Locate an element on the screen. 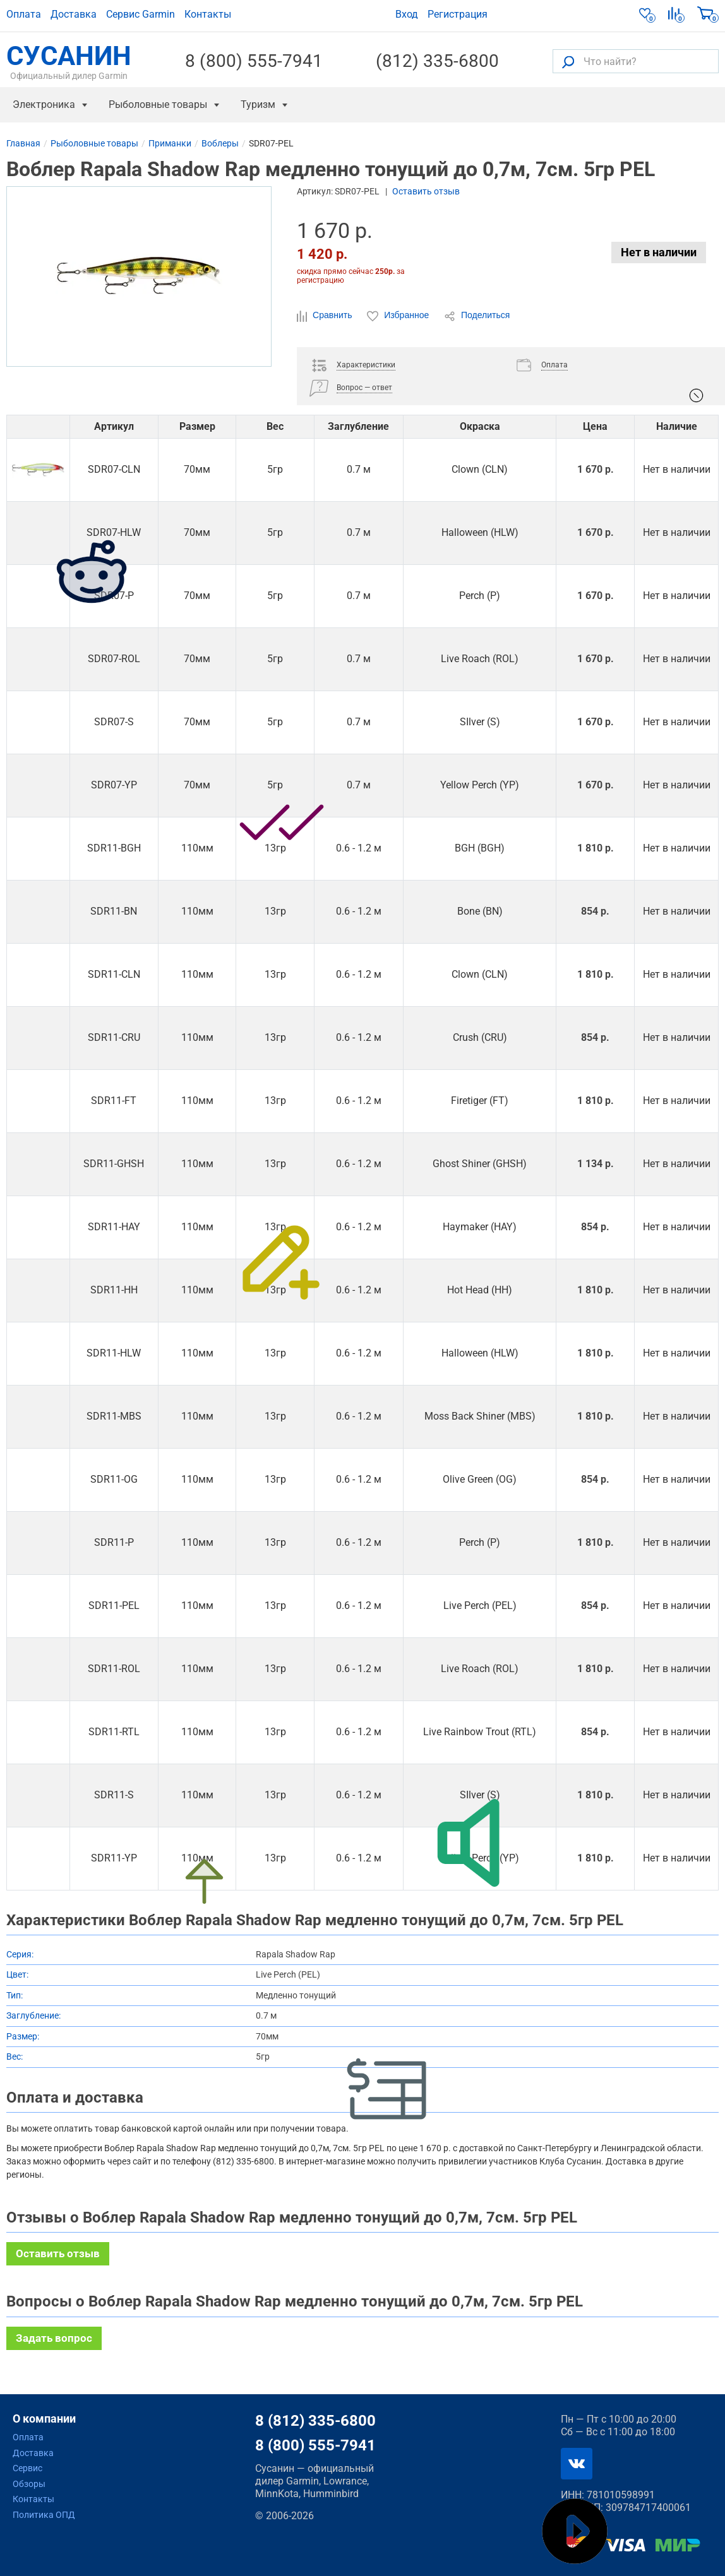 Image resolution: width=725 pixels, height=2576 pixels. scroll to top of page is located at coordinates (204, 1881).